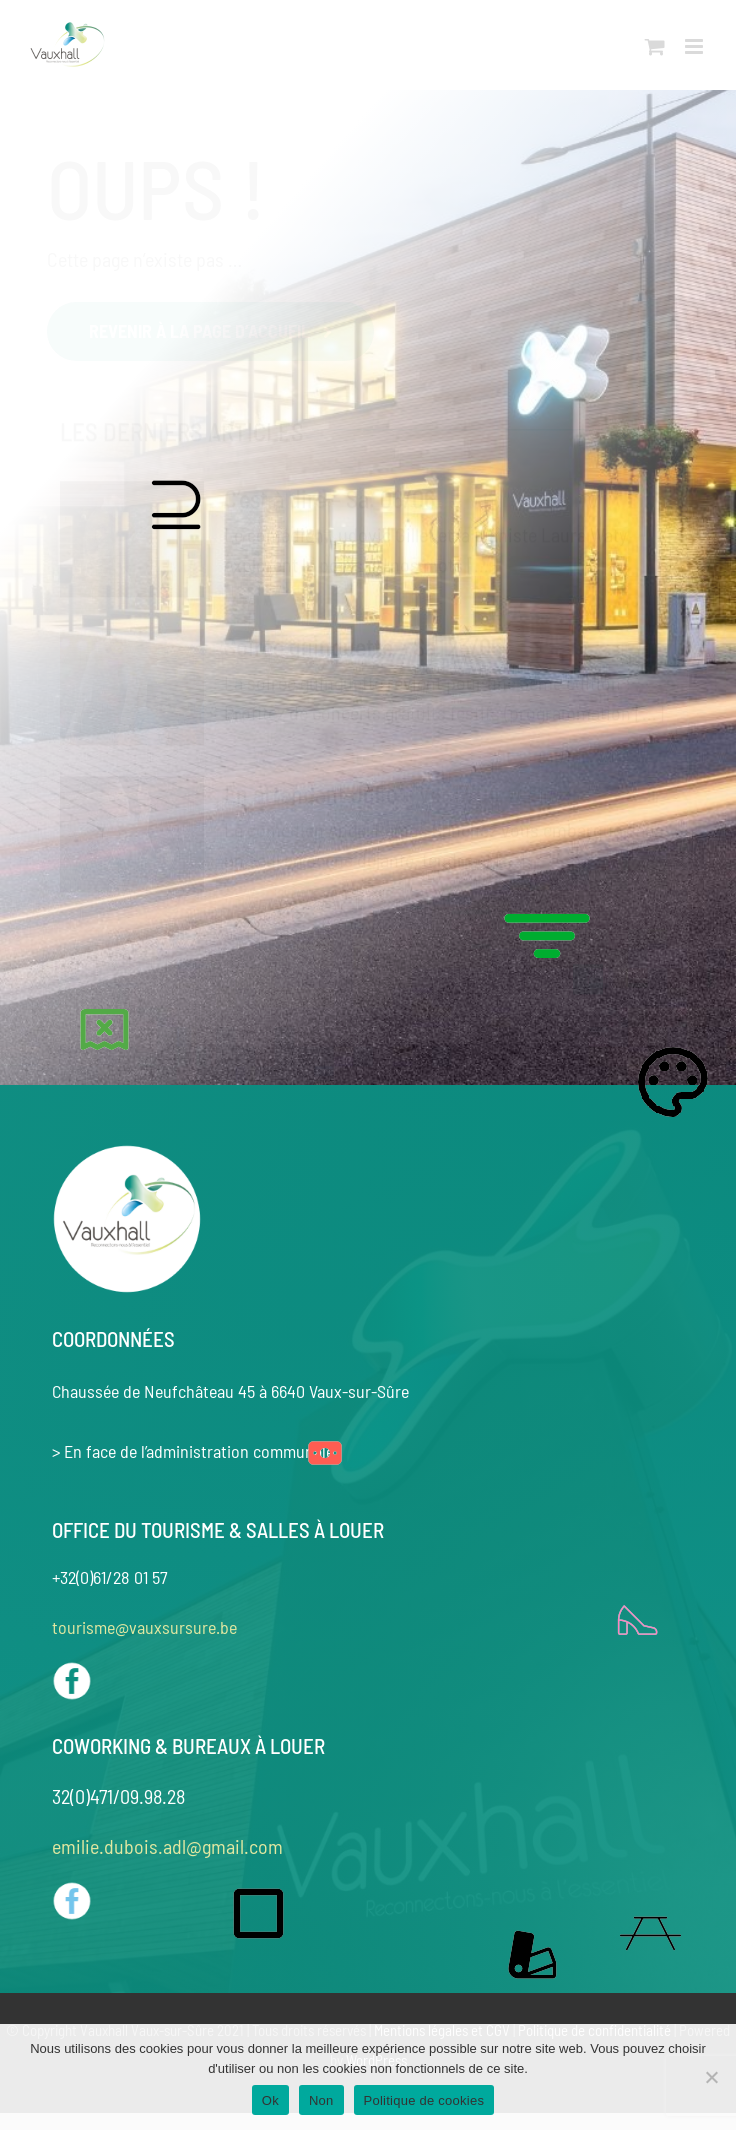  I want to click on browse women's footwear or shoes, so click(635, 1621).